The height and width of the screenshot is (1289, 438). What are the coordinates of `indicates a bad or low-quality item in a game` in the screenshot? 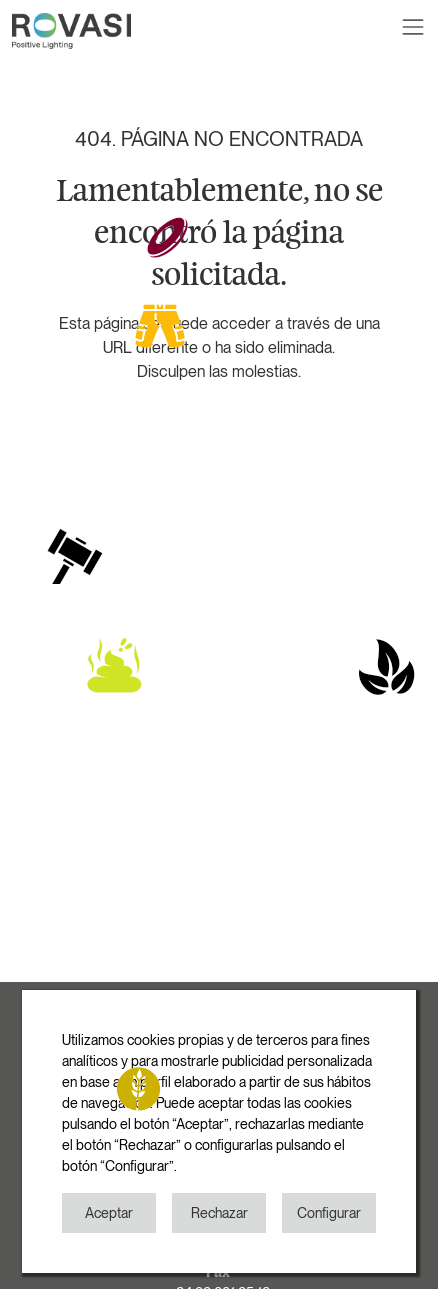 It's located at (114, 665).